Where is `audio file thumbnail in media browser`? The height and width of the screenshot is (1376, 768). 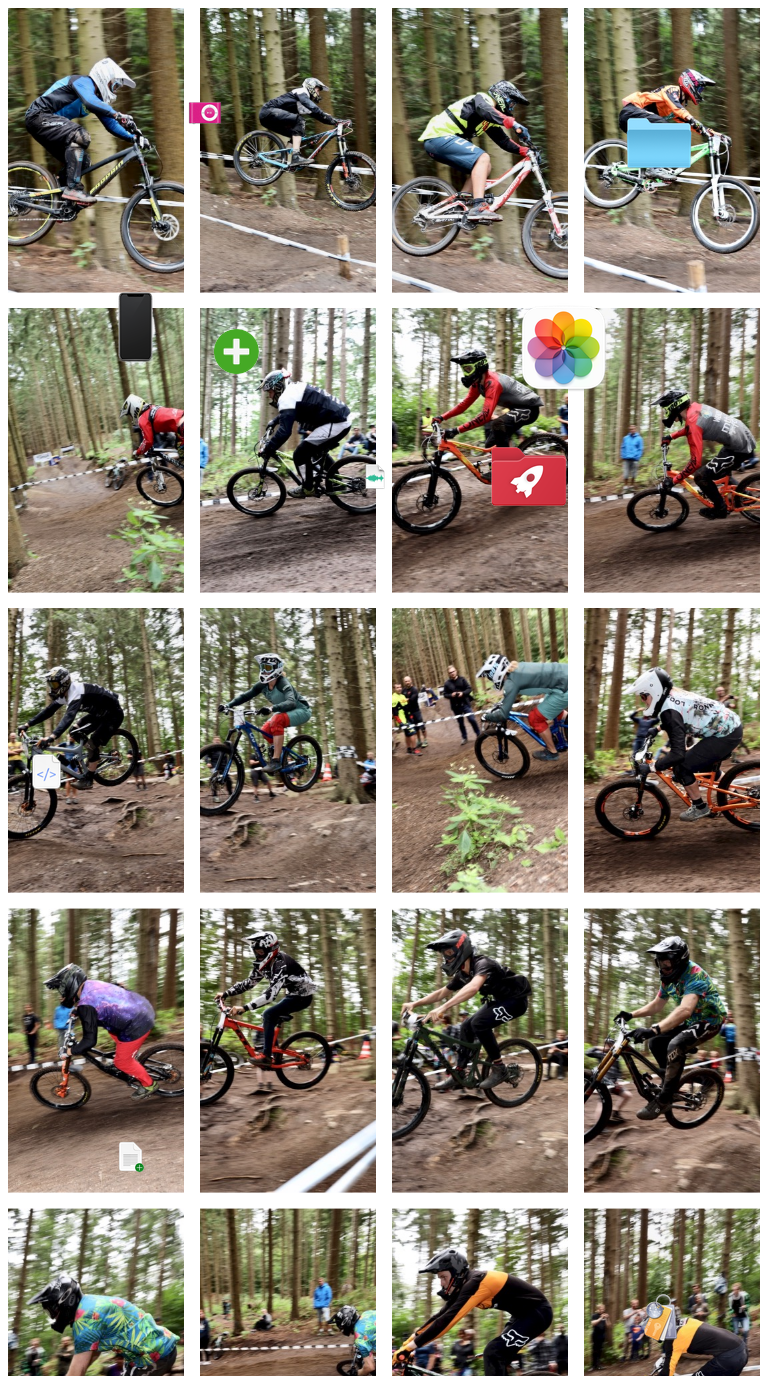 audio file thumbnail in media browser is located at coordinates (375, 477).